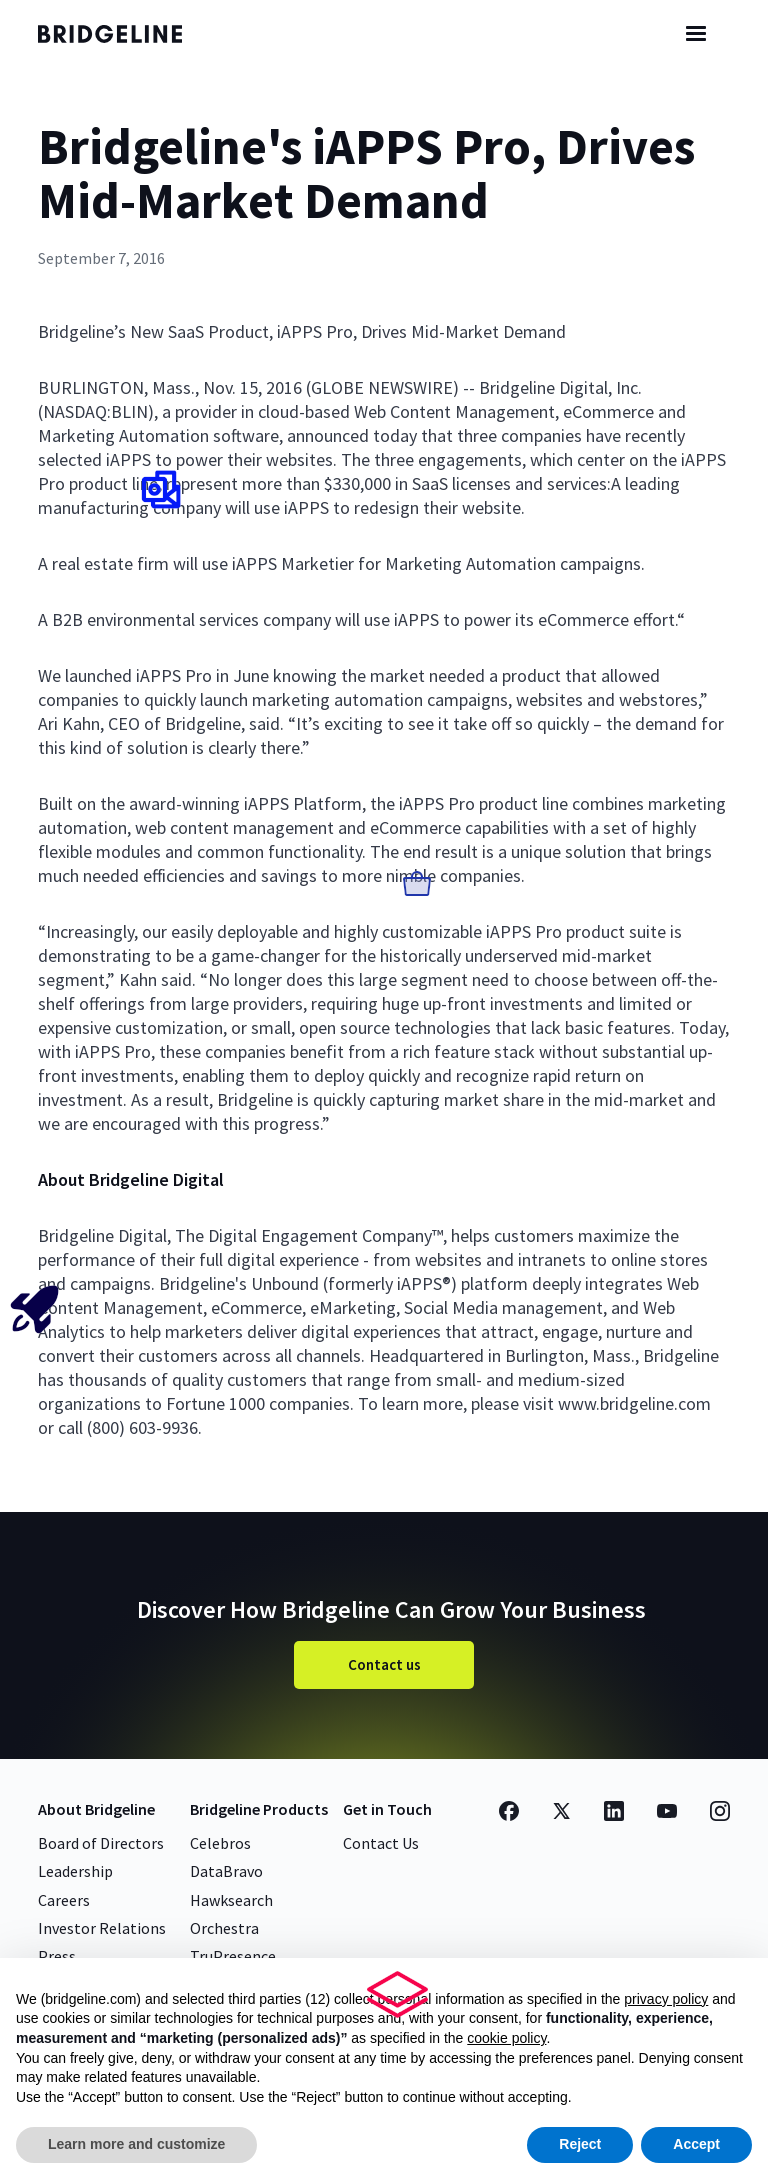 The height and width of the screenshot is (2183, 768). What do you see at coordinates (35, 1308) in the screenshot?
I see `launch or deploy a project` at bounding box center [35, 1308].